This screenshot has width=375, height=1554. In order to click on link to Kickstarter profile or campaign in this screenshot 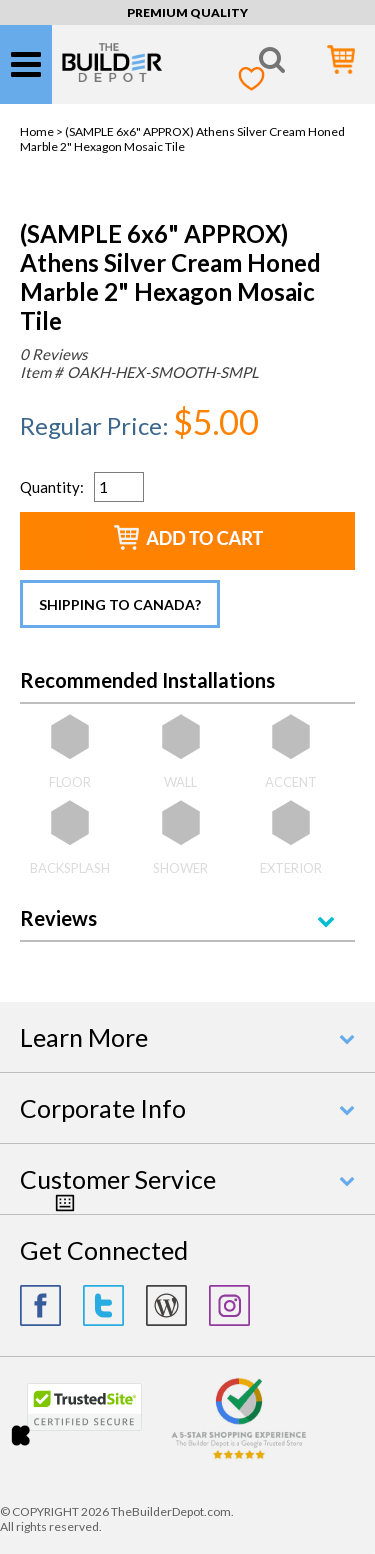, I will do `click(20, 1435)`.